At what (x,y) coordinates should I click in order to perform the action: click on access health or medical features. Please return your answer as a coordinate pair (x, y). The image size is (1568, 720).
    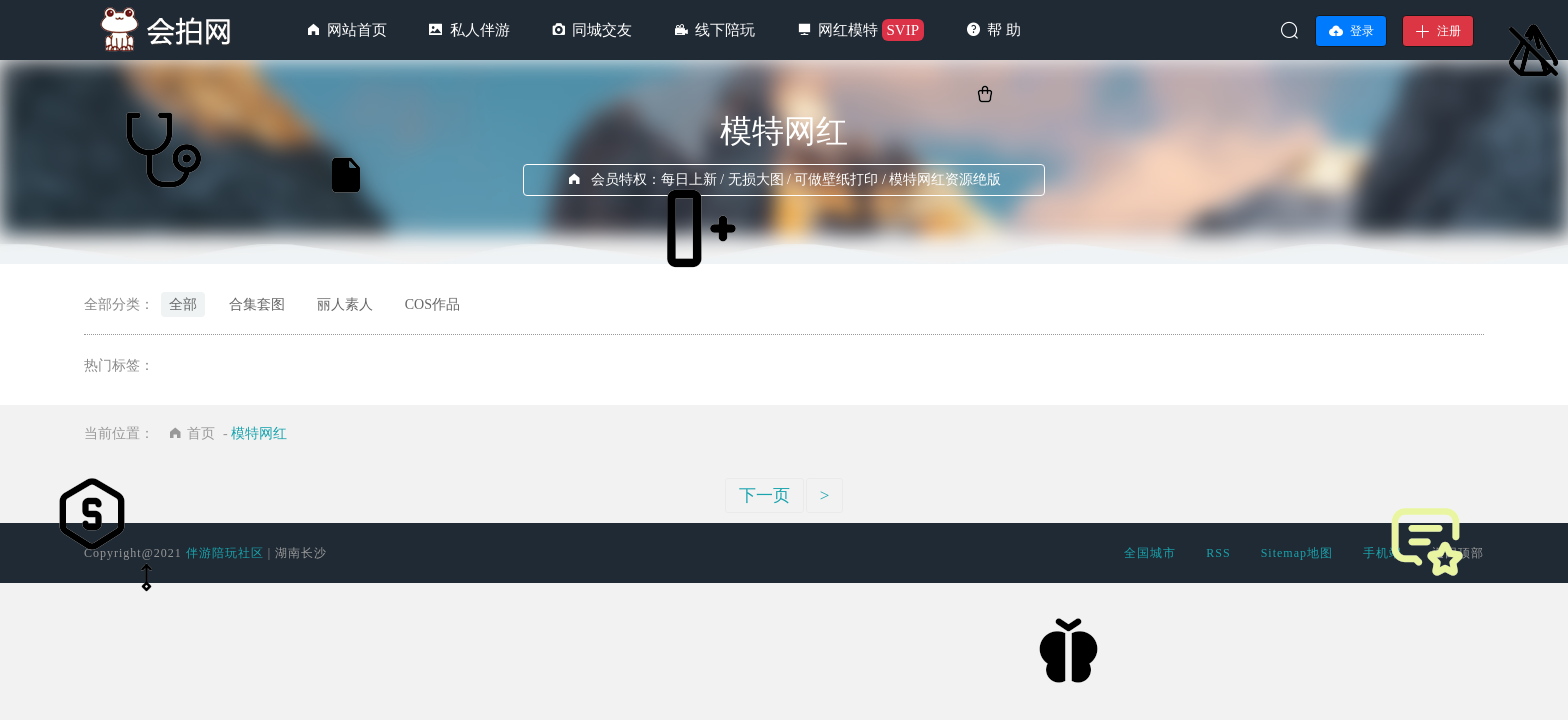
    Looking at the image, I should click on (158, 147).